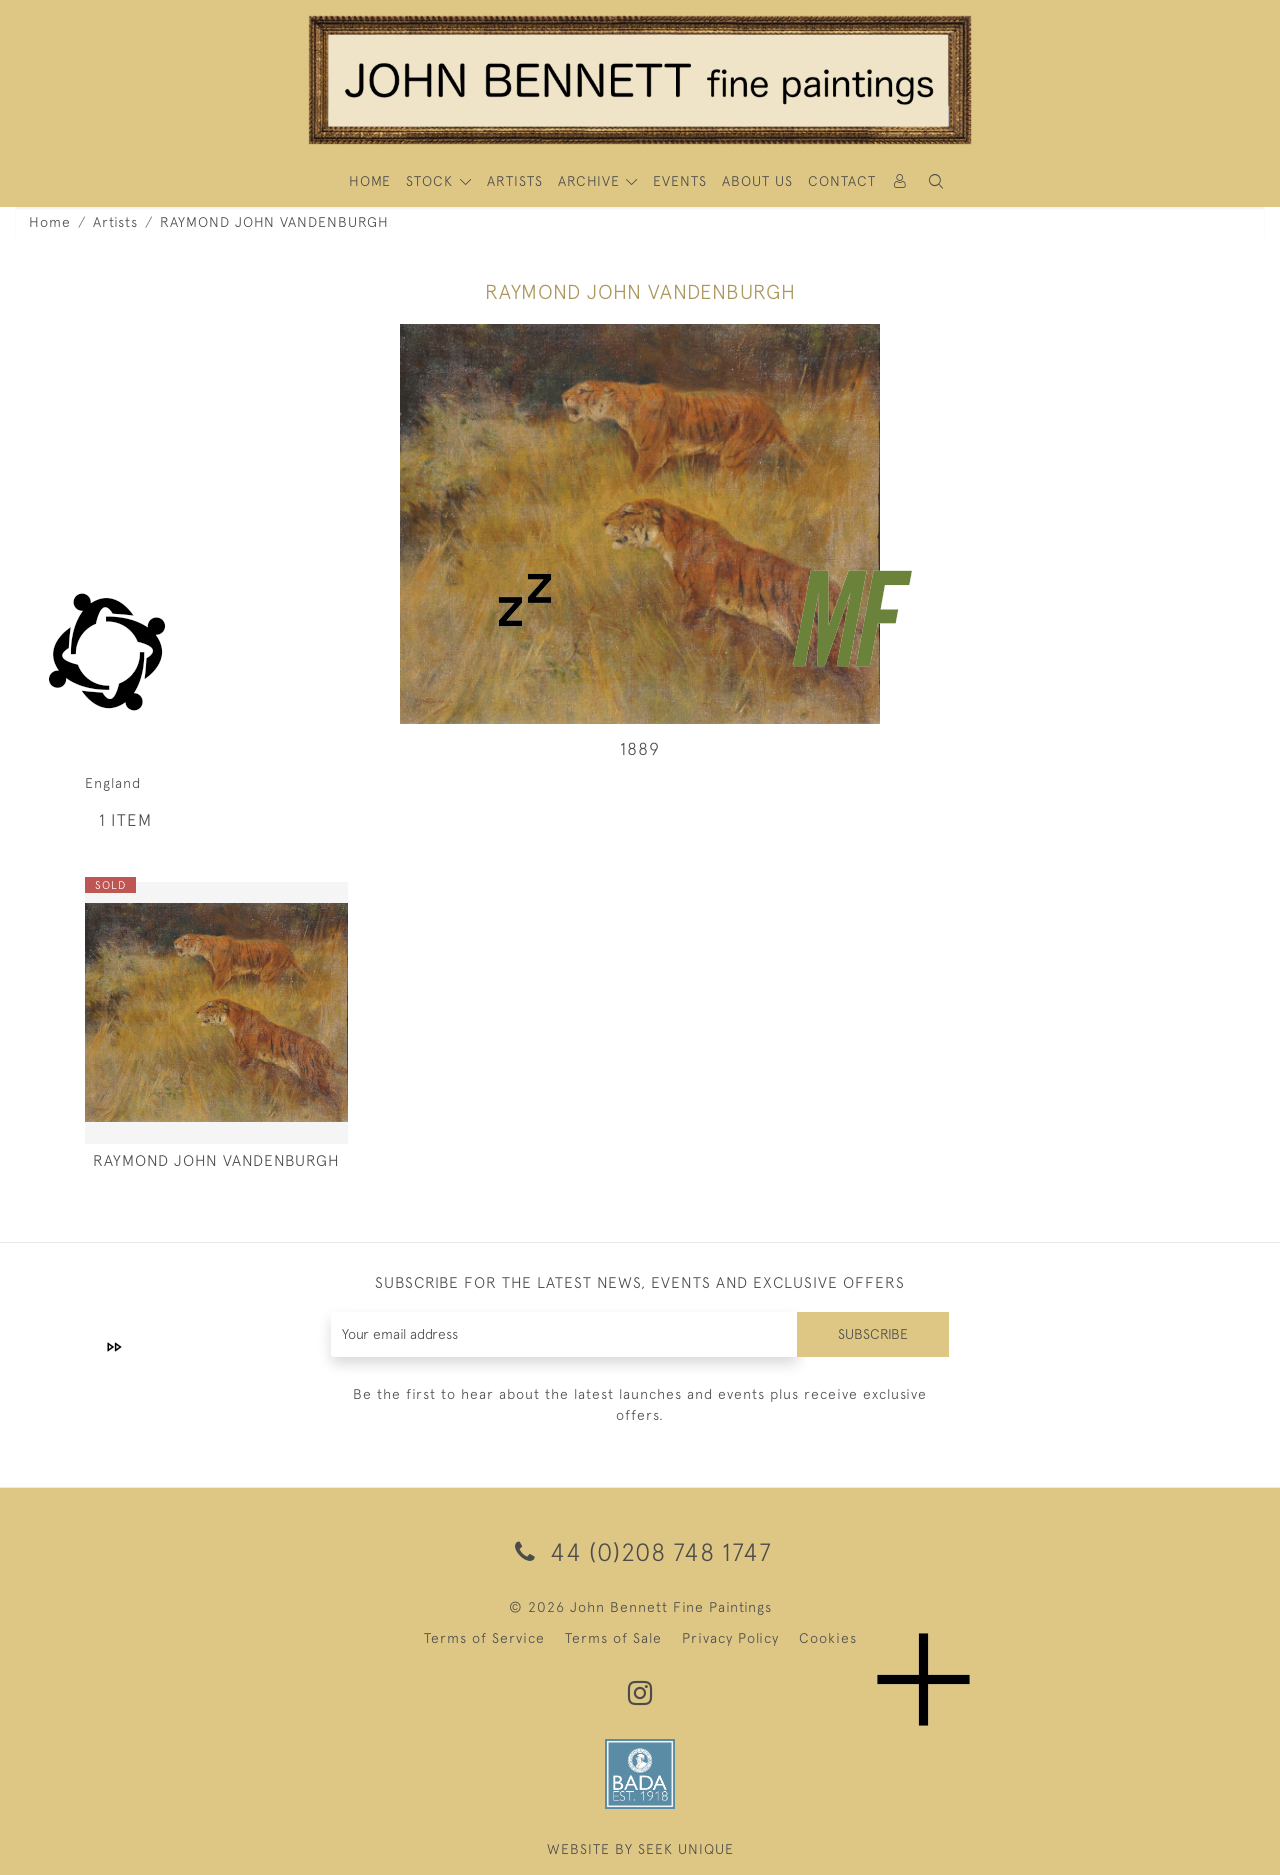 The image size is (1280, 1875). Describe the element at coordinates (107, 652) in the screenshot. I see `hornbill brand logo` at that location.